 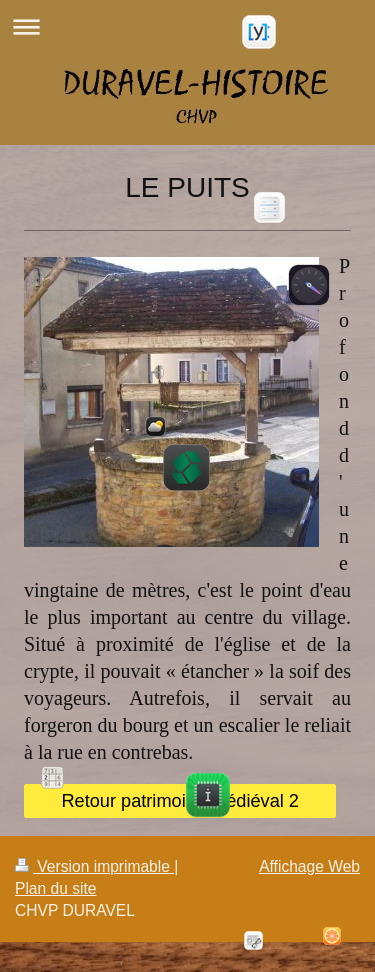 I want to click on open gnome documents app, so click(x=253, y=940).